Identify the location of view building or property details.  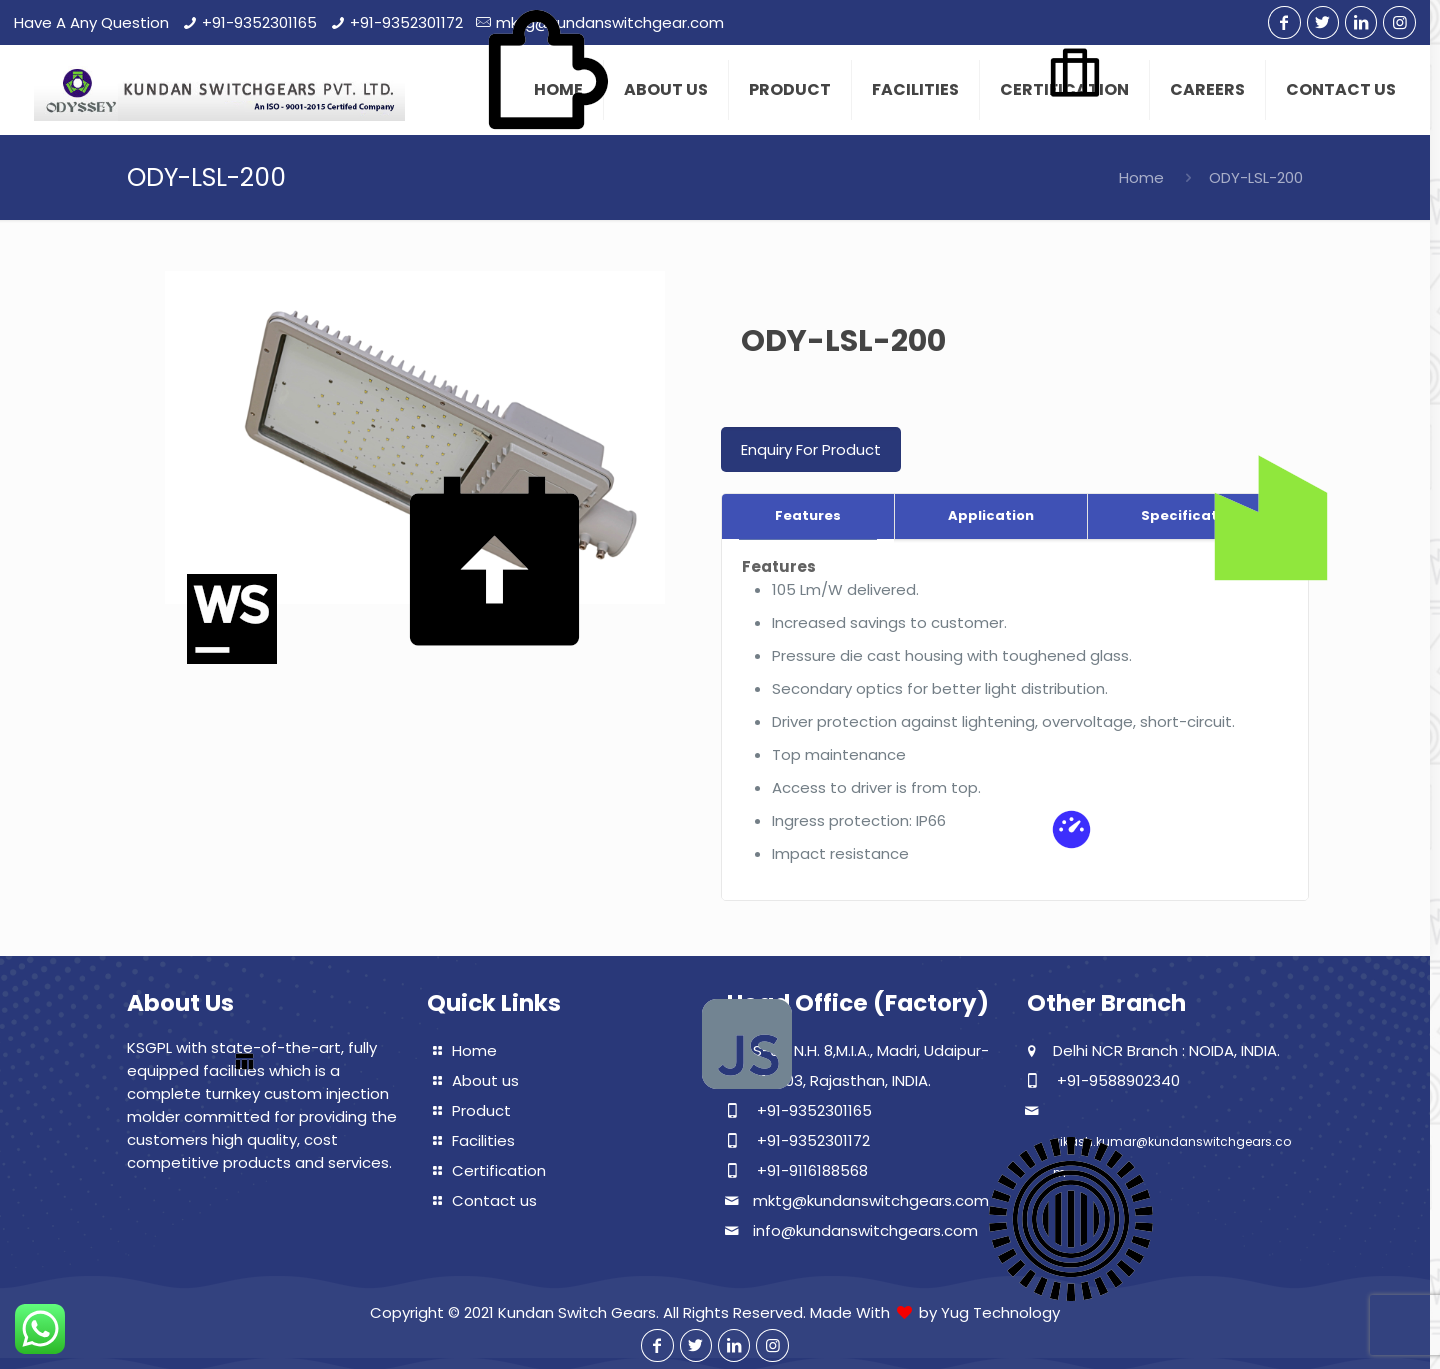
(1271, 524).